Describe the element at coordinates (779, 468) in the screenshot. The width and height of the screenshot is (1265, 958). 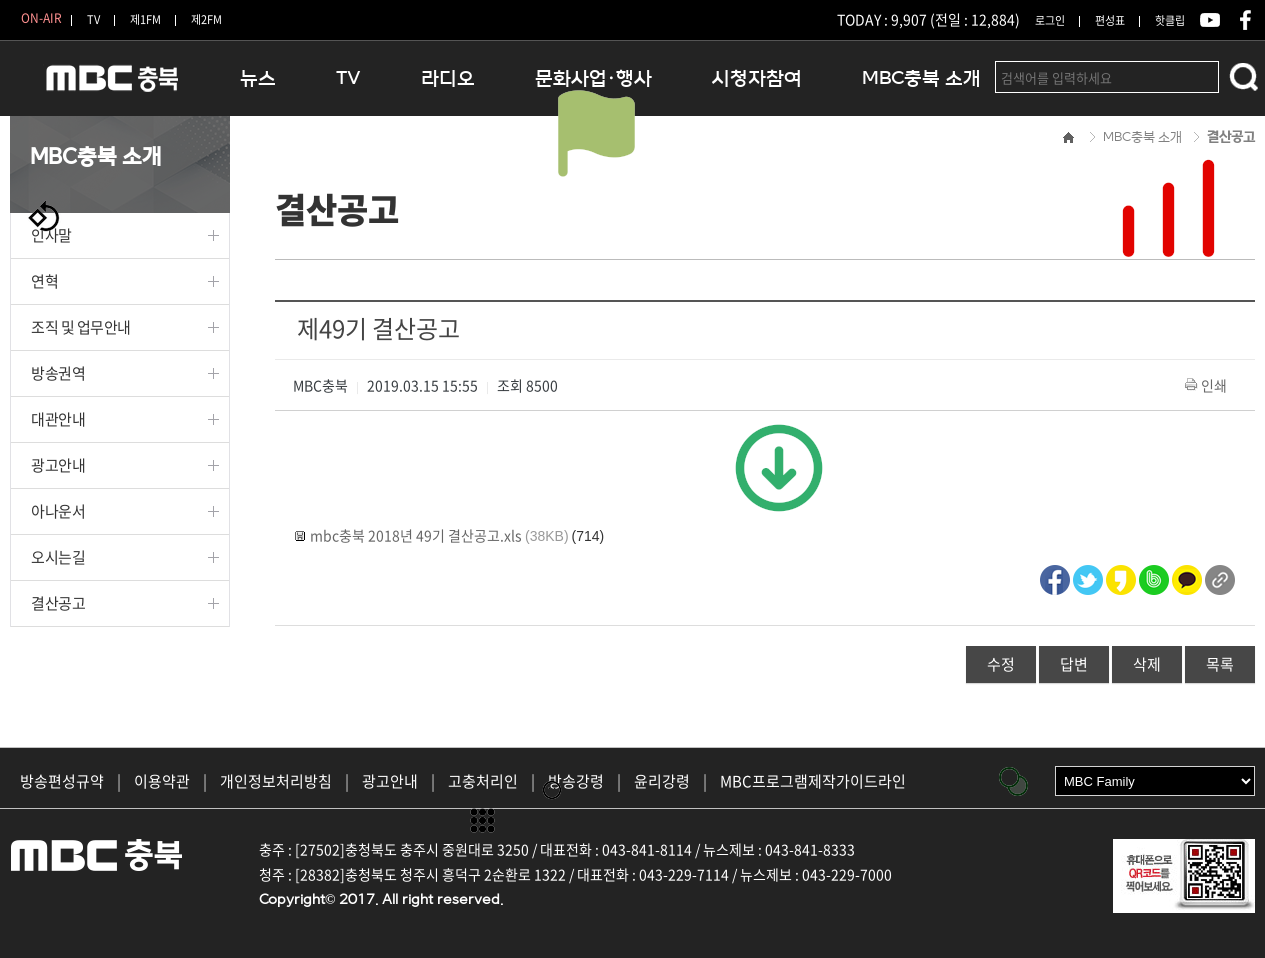
I see `download a file or content` at that location.